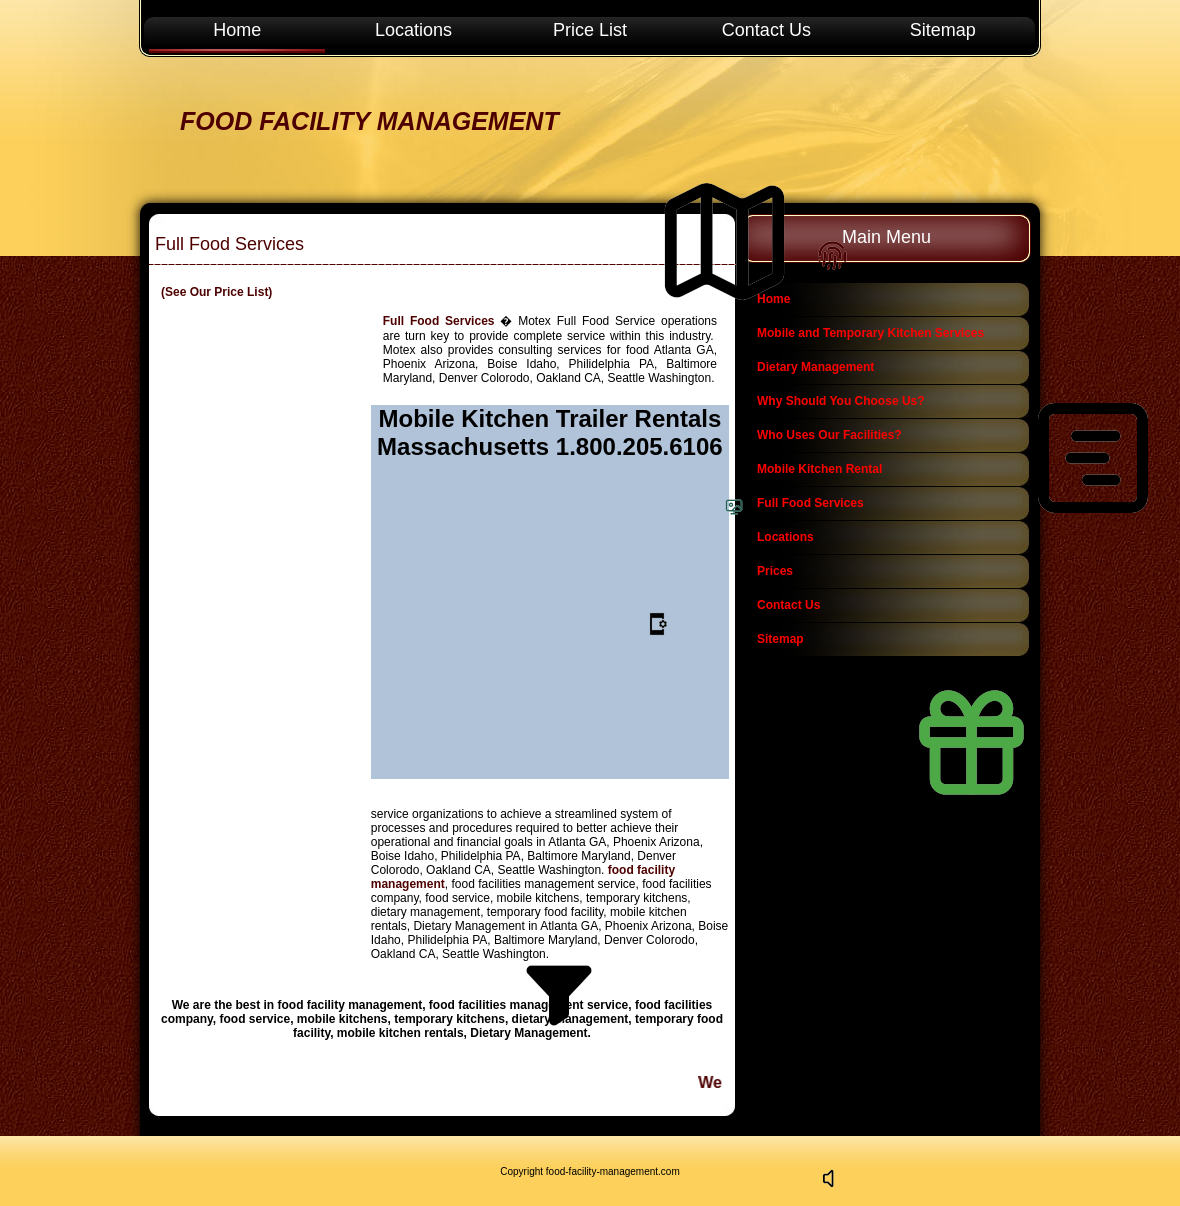 The image size is (1180, 1206). What do you see at coordinates (724, 241) in the screenshot?
I see `view map or navigation` at bounding box center [724, 241].